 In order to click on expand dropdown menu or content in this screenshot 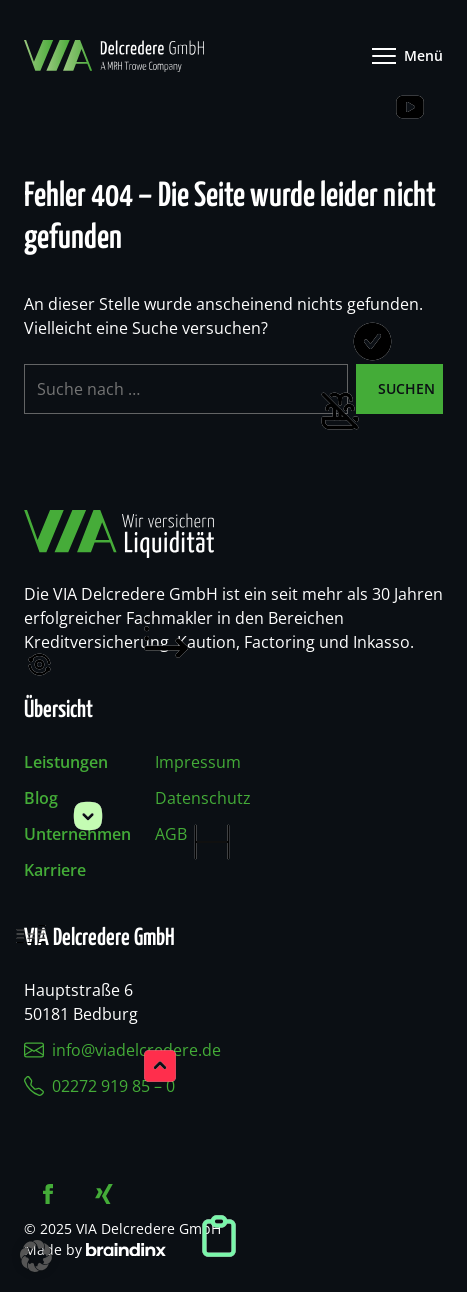, I will do `click(88, 816)`.